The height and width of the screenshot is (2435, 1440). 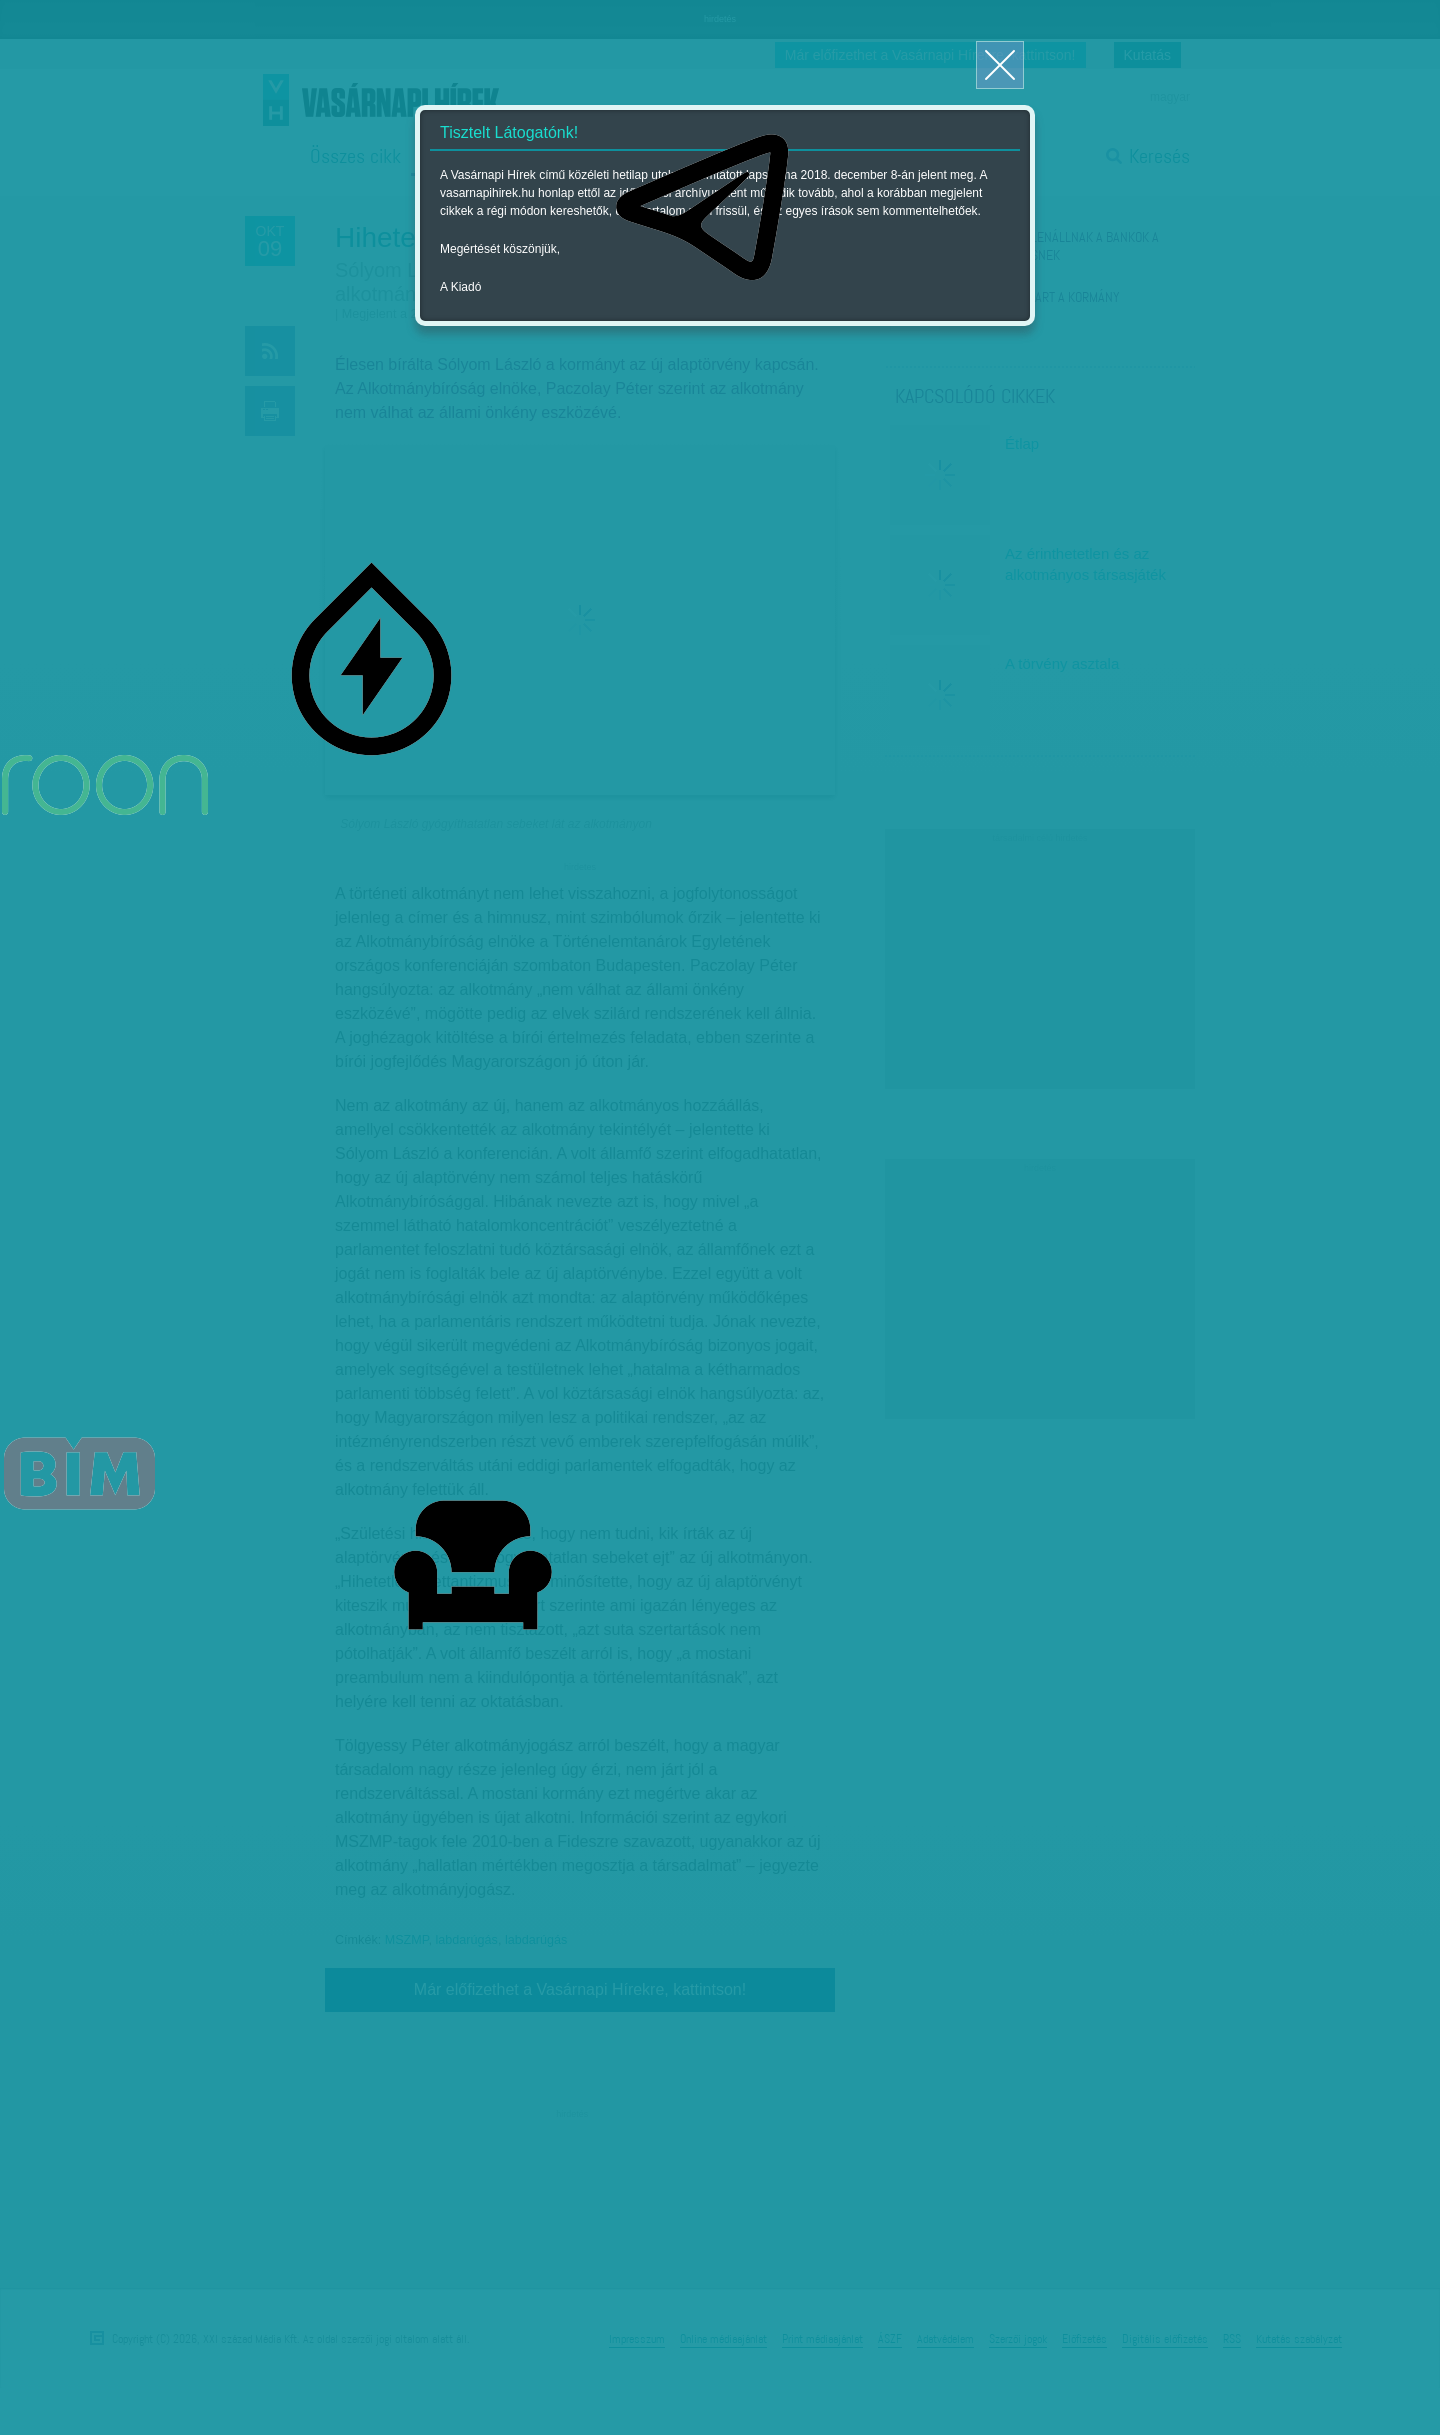 What do you see at coordinates (715, 199) in the screenshot?
I see `open telegram messaging app` at bounding box center [715, 199].